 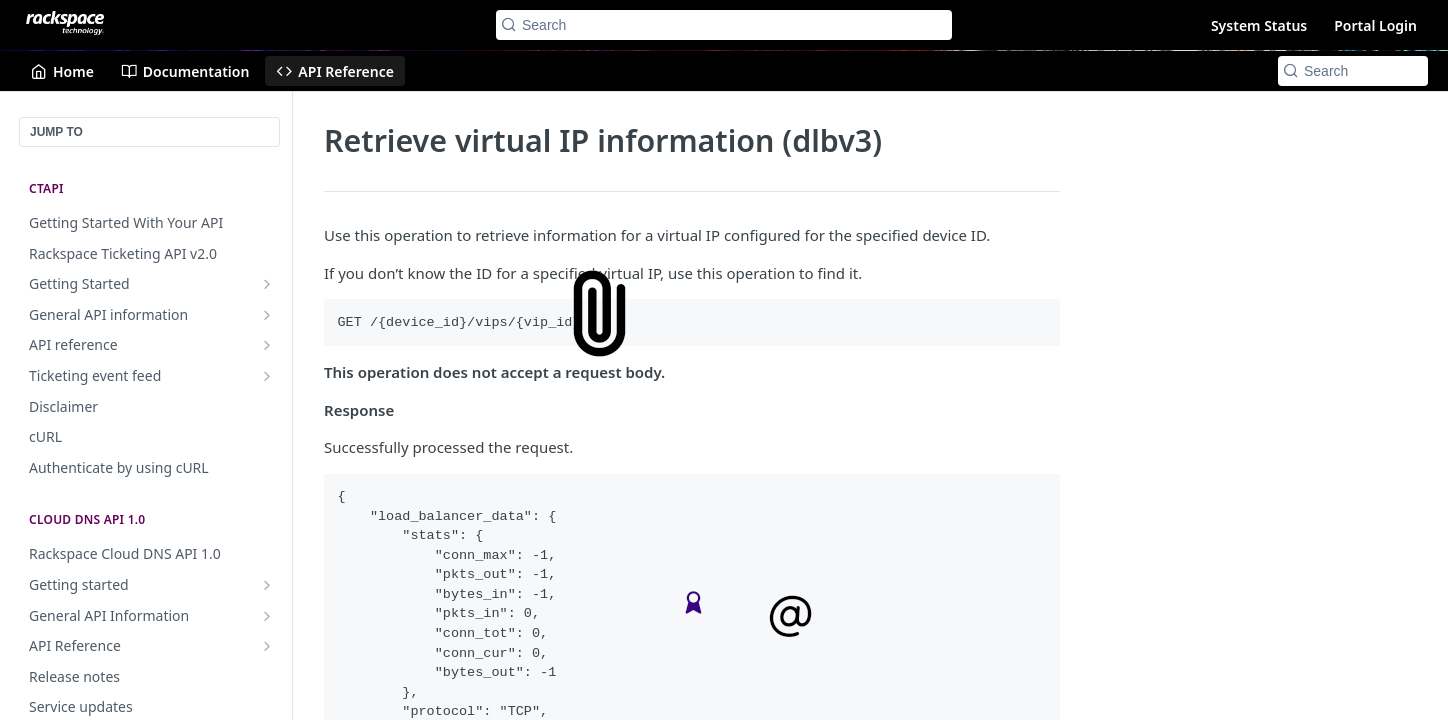 What do you see at coordinates (599, 313) in the screenshot?
I see `attach a file to your message` at bounding box center [599, 313].